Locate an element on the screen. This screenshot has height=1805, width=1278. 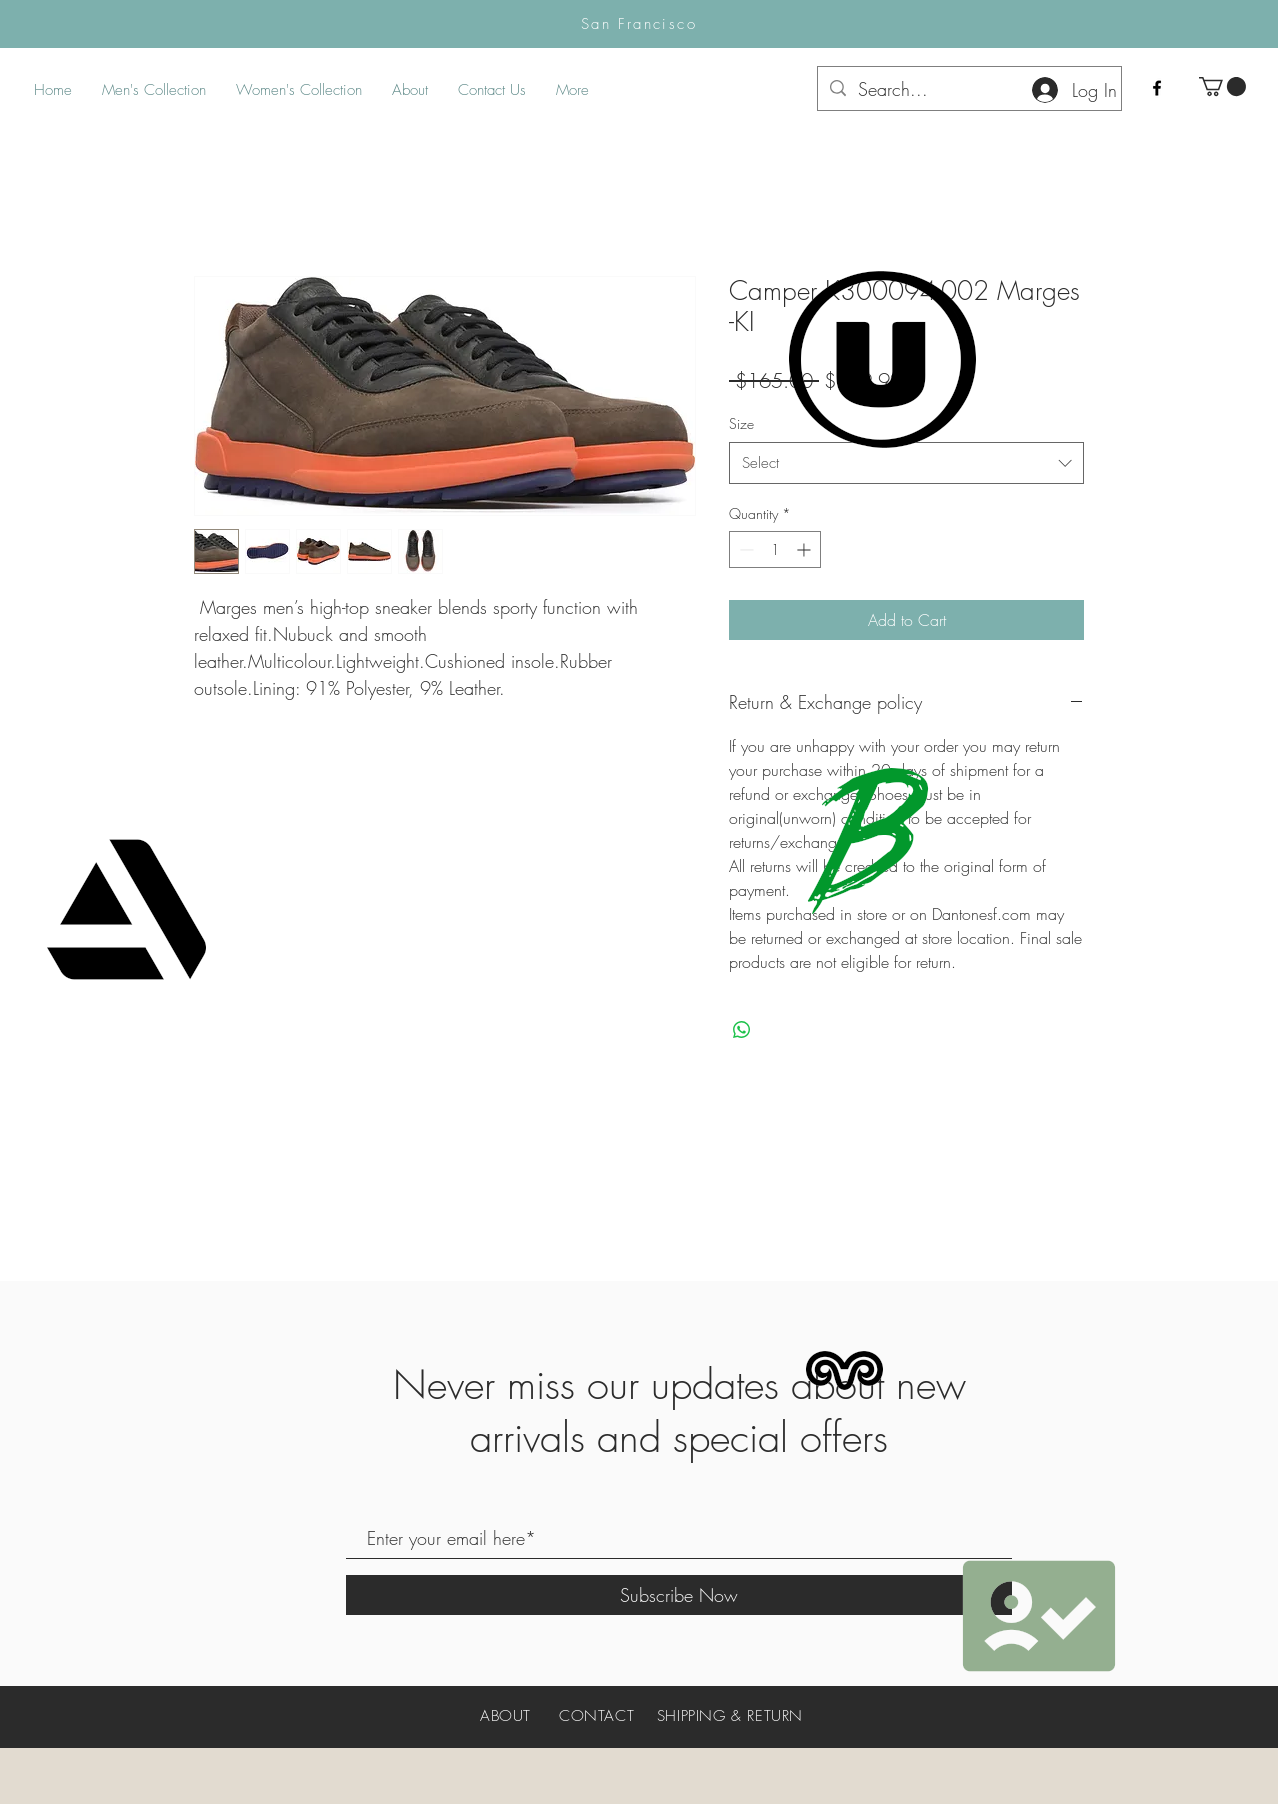
koç holding company logo is located at coordinates (844, 1370).